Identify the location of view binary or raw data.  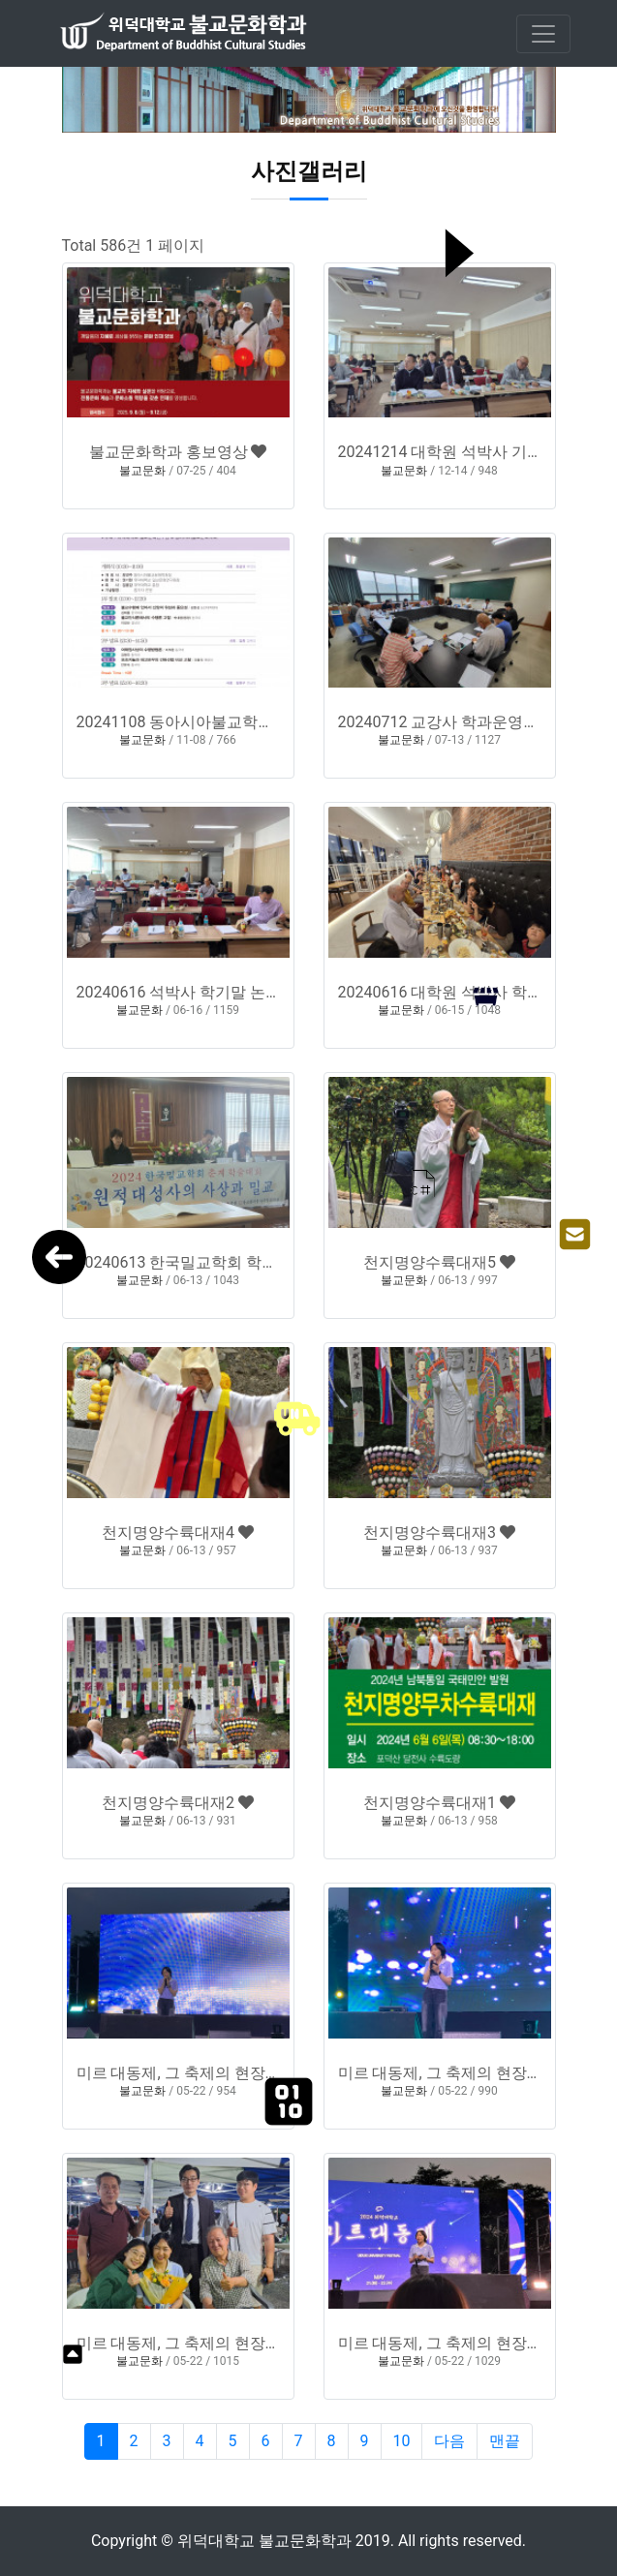
(289, 2101).